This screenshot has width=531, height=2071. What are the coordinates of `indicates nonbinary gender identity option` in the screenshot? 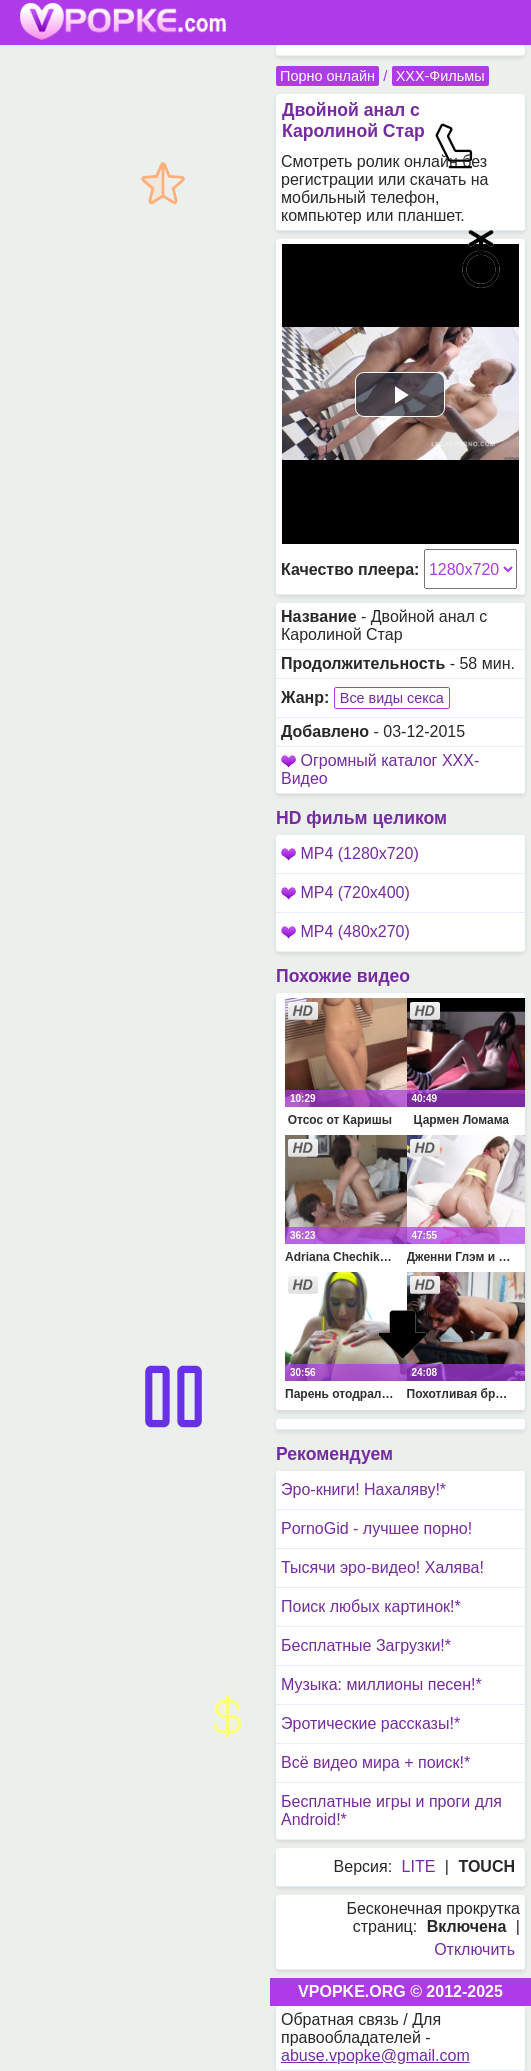 It's located at (481, 259).